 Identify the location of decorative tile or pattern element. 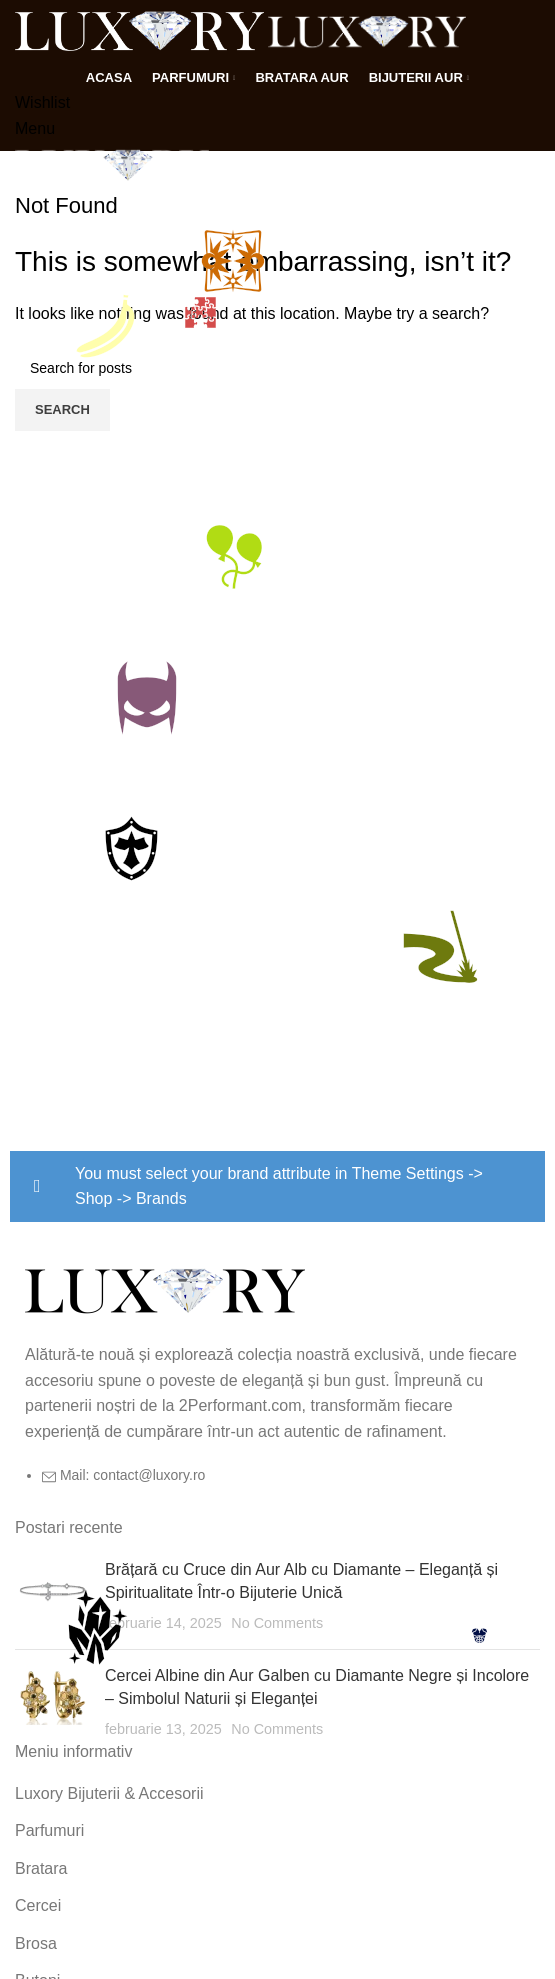
(233, 261).